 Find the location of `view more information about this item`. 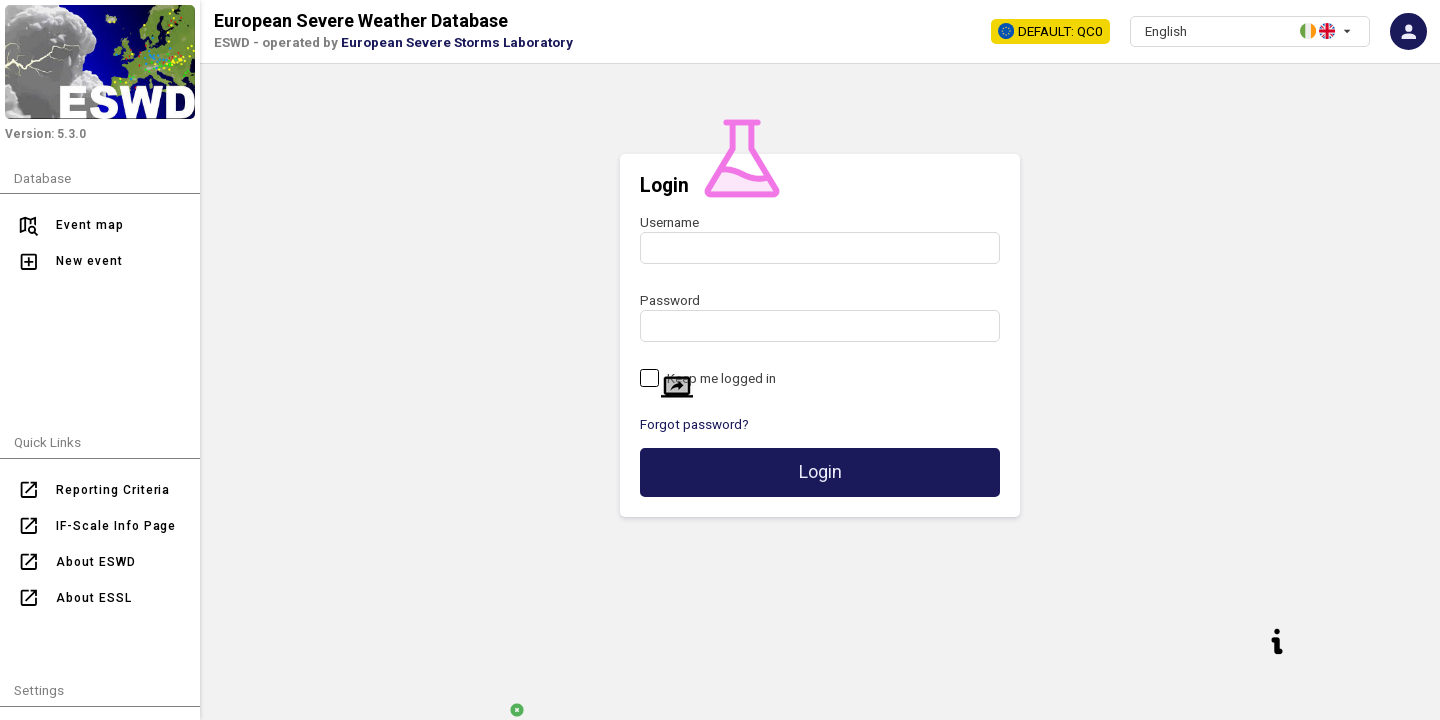

view more information about this item is located at coordinates (1277, 640).